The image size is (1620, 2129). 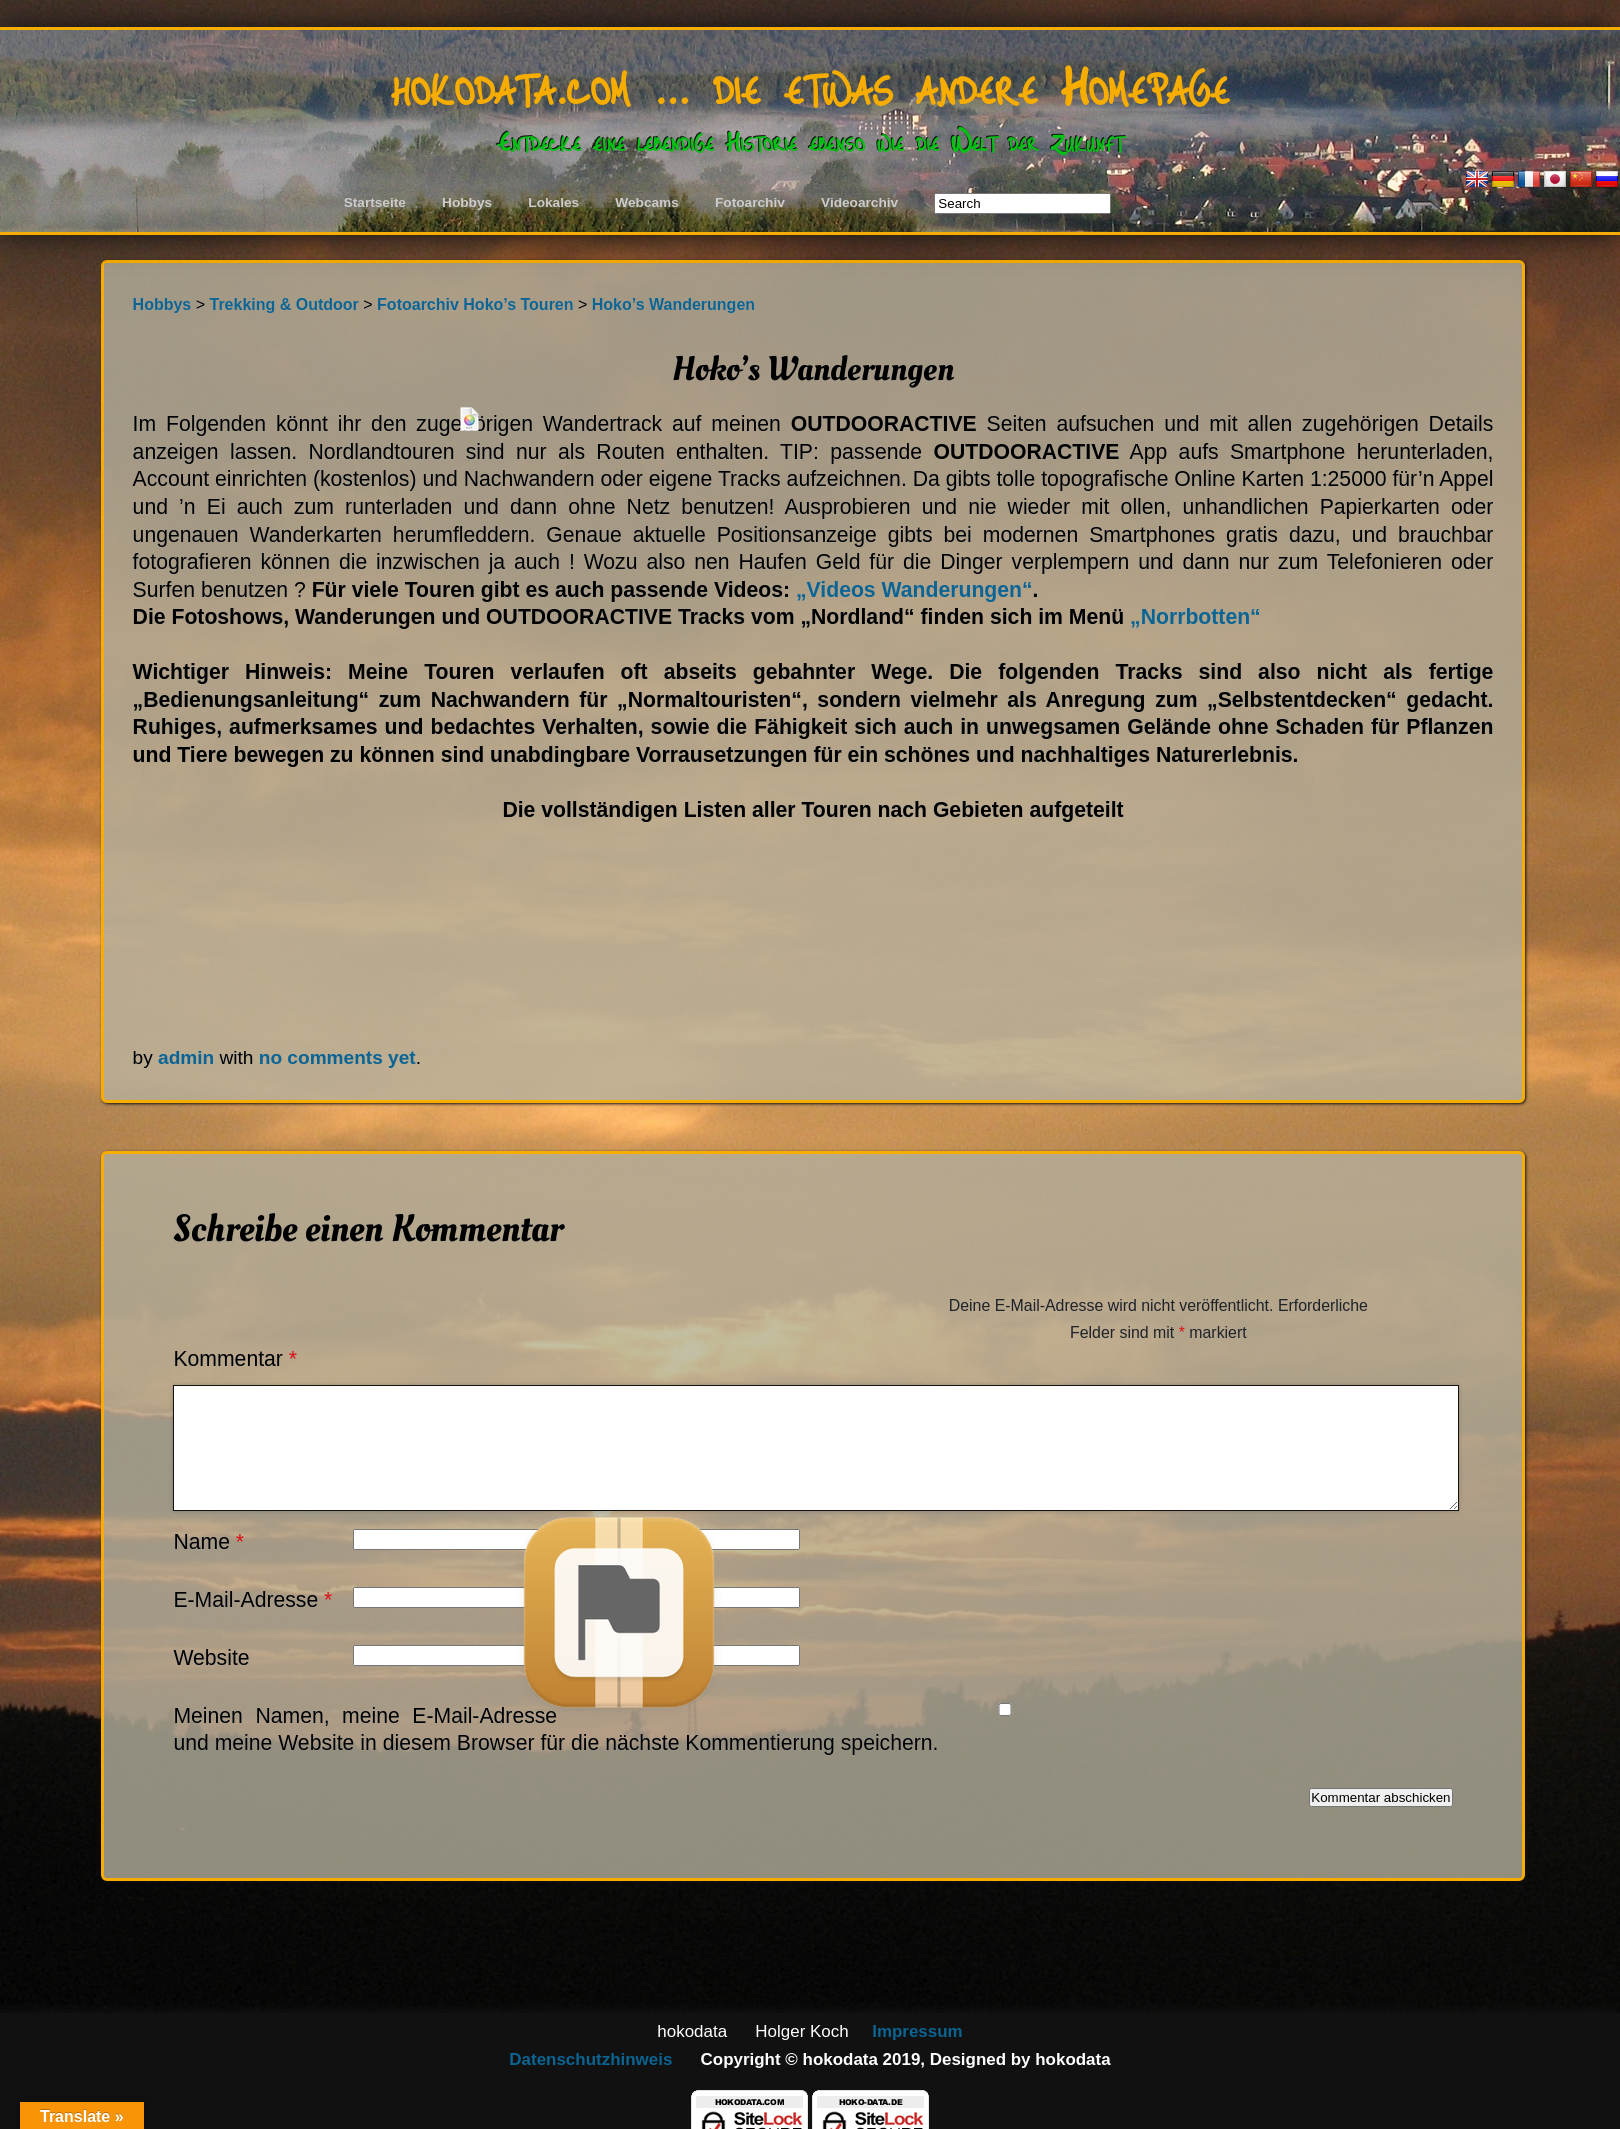 I want to click on a language or localization resource file, so click(x=619, y=1616).